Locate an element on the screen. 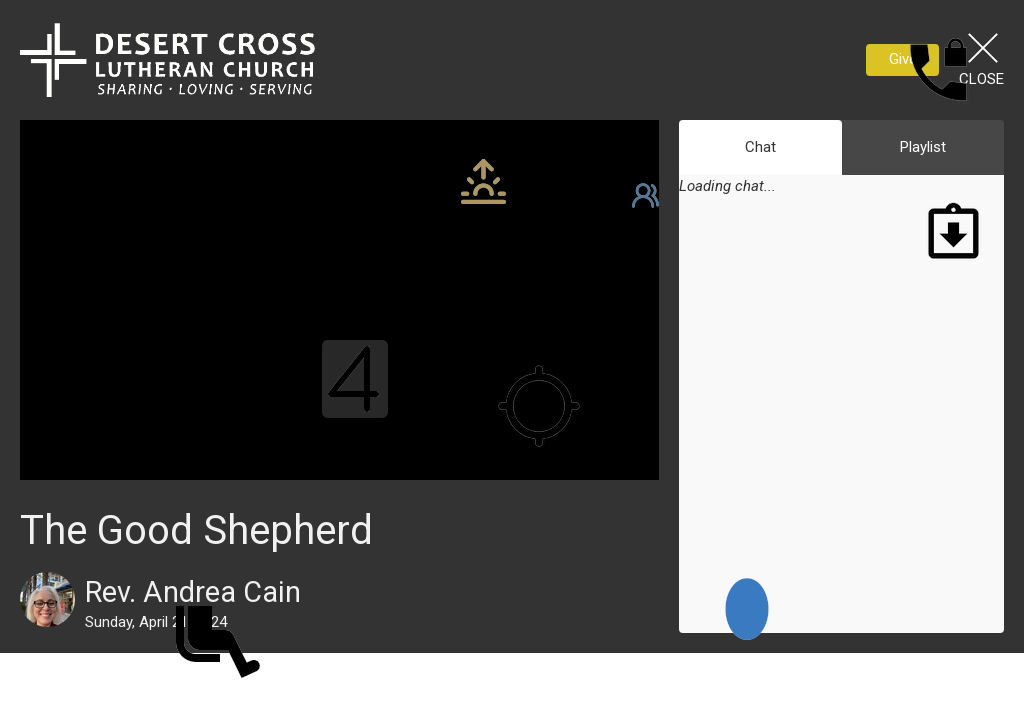 The image size is (1024, 720). GPS signal not yet acquired is located at coordinates (539, 406).